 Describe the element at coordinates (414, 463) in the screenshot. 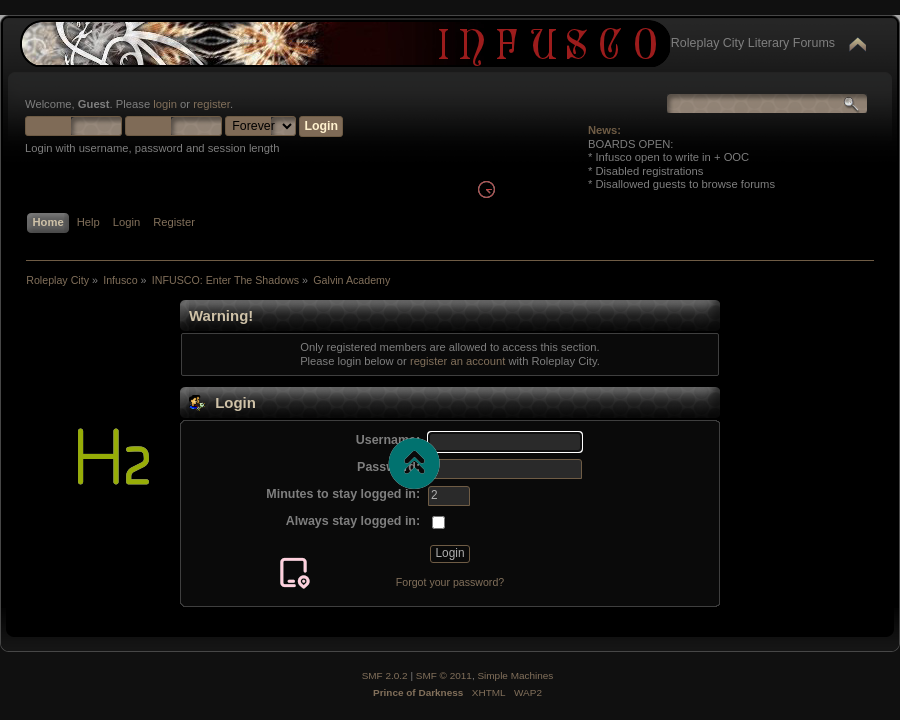

I see `scroll to top of page` at that location.